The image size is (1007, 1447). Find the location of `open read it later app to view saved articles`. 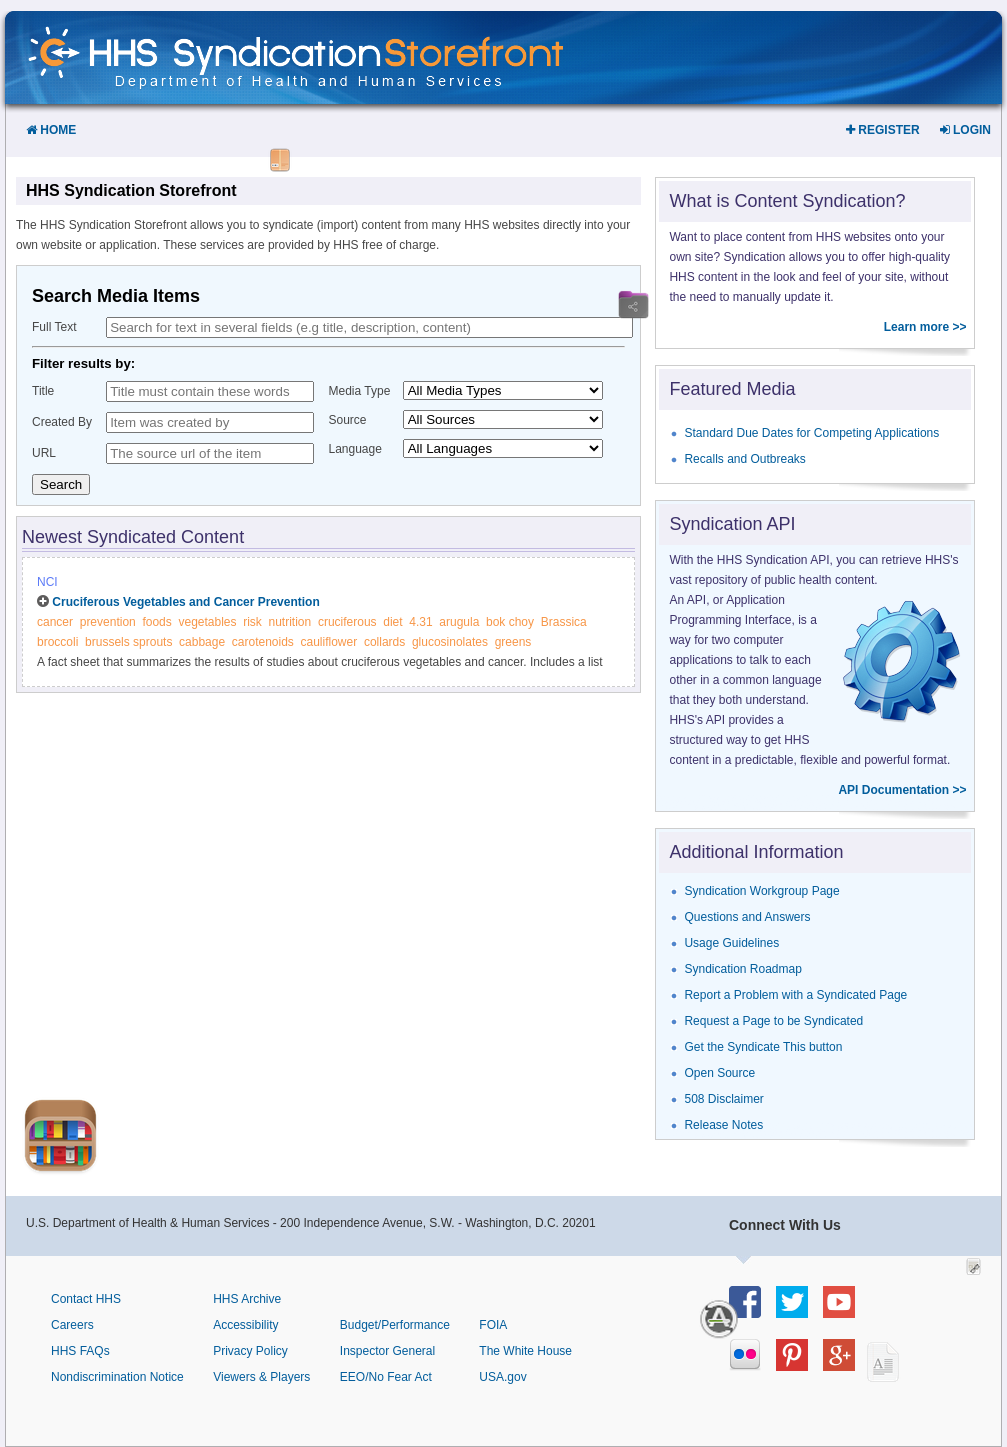

open read it later app to view saved articles is located at coordinates (60, 1135).